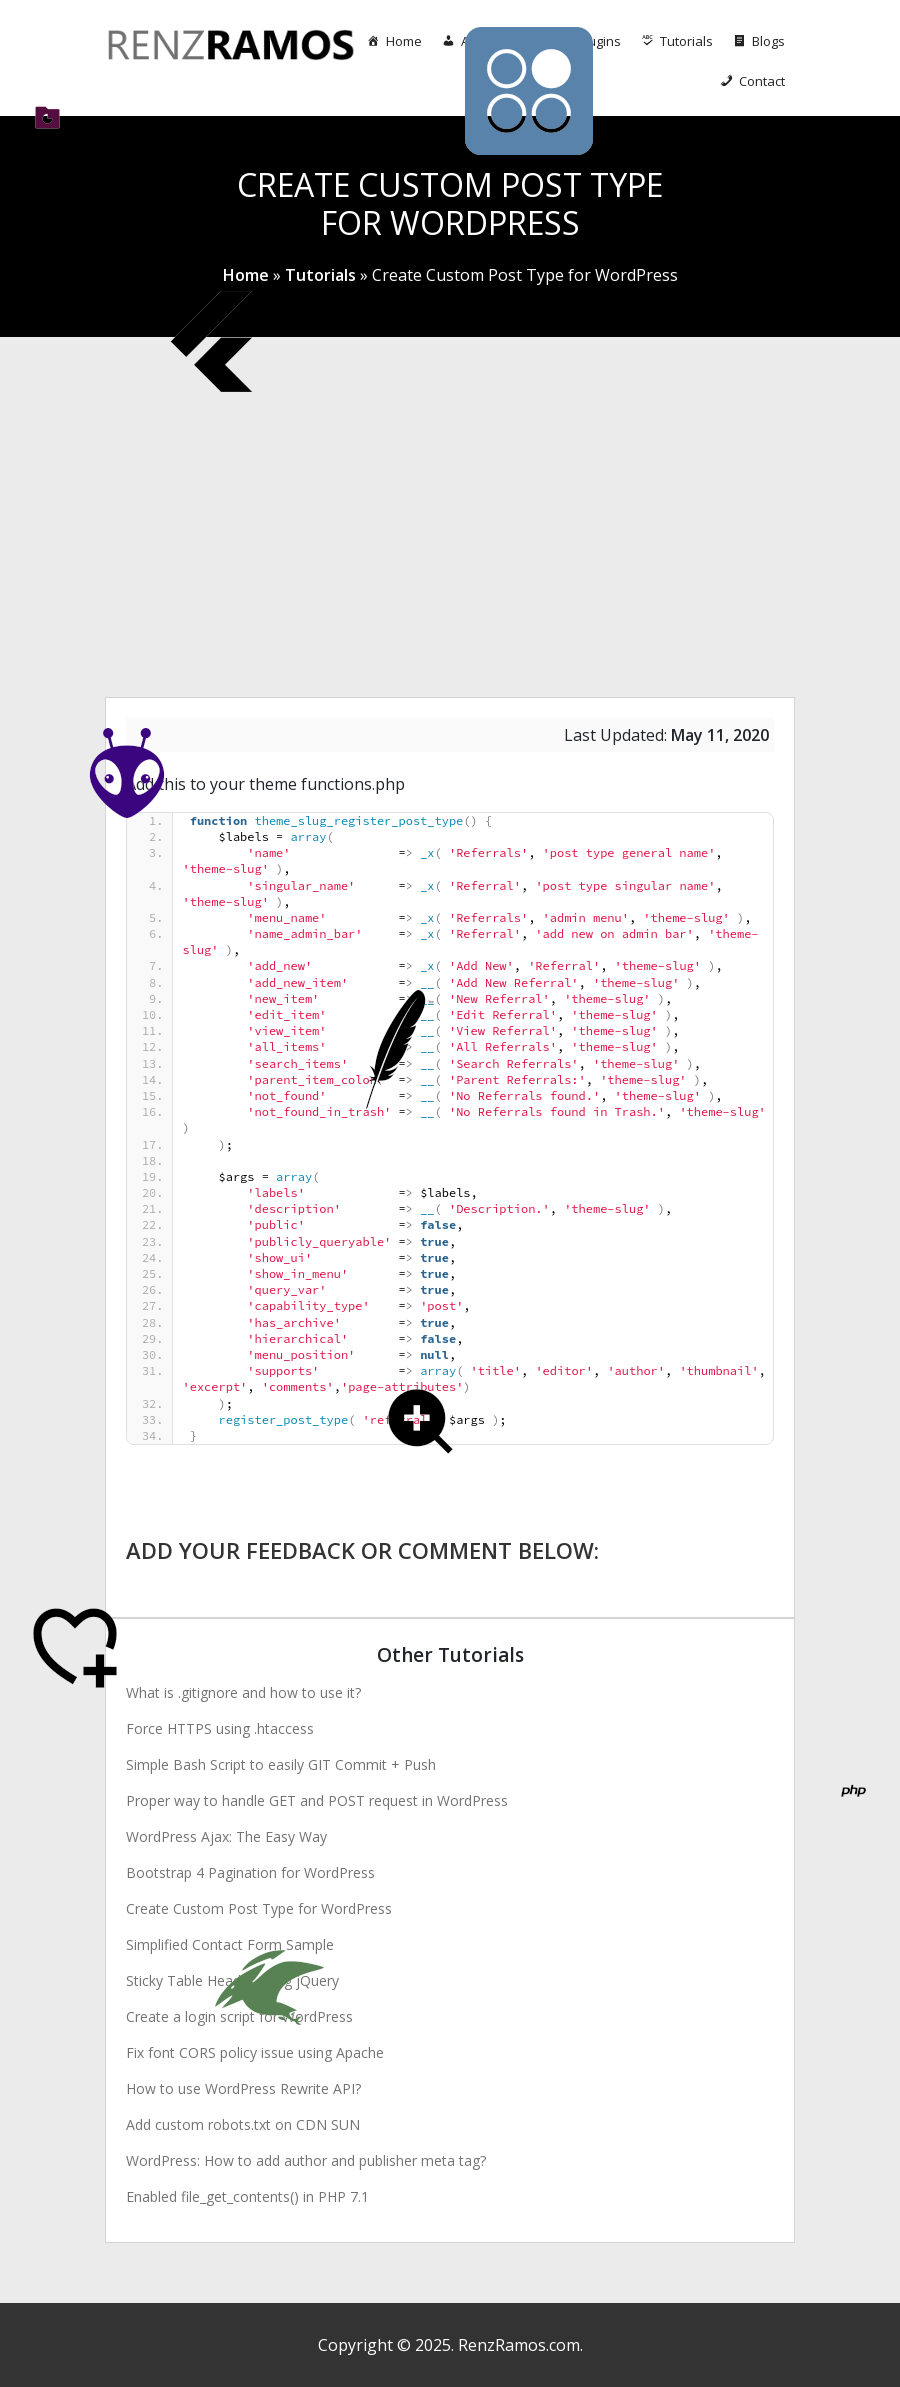  Describe the element at coordinates (269, 1987) in the screenshot. I see `pterodactyl game server management panel logo` at that location.